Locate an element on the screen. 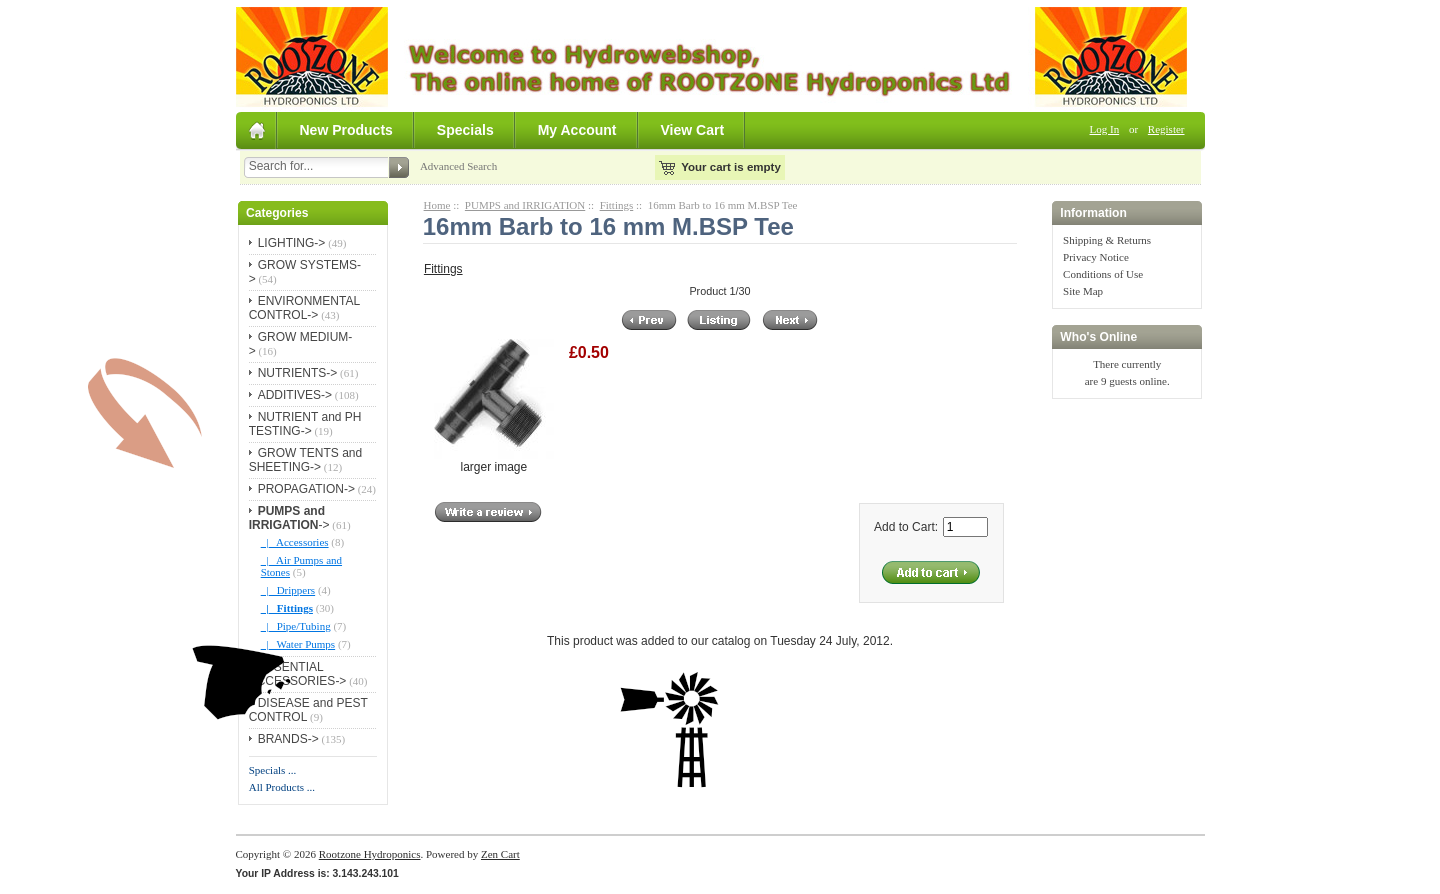 This screenshot has width=1440, height=894. rapidshare file hosting service logo is located at coordinates (144, 414).